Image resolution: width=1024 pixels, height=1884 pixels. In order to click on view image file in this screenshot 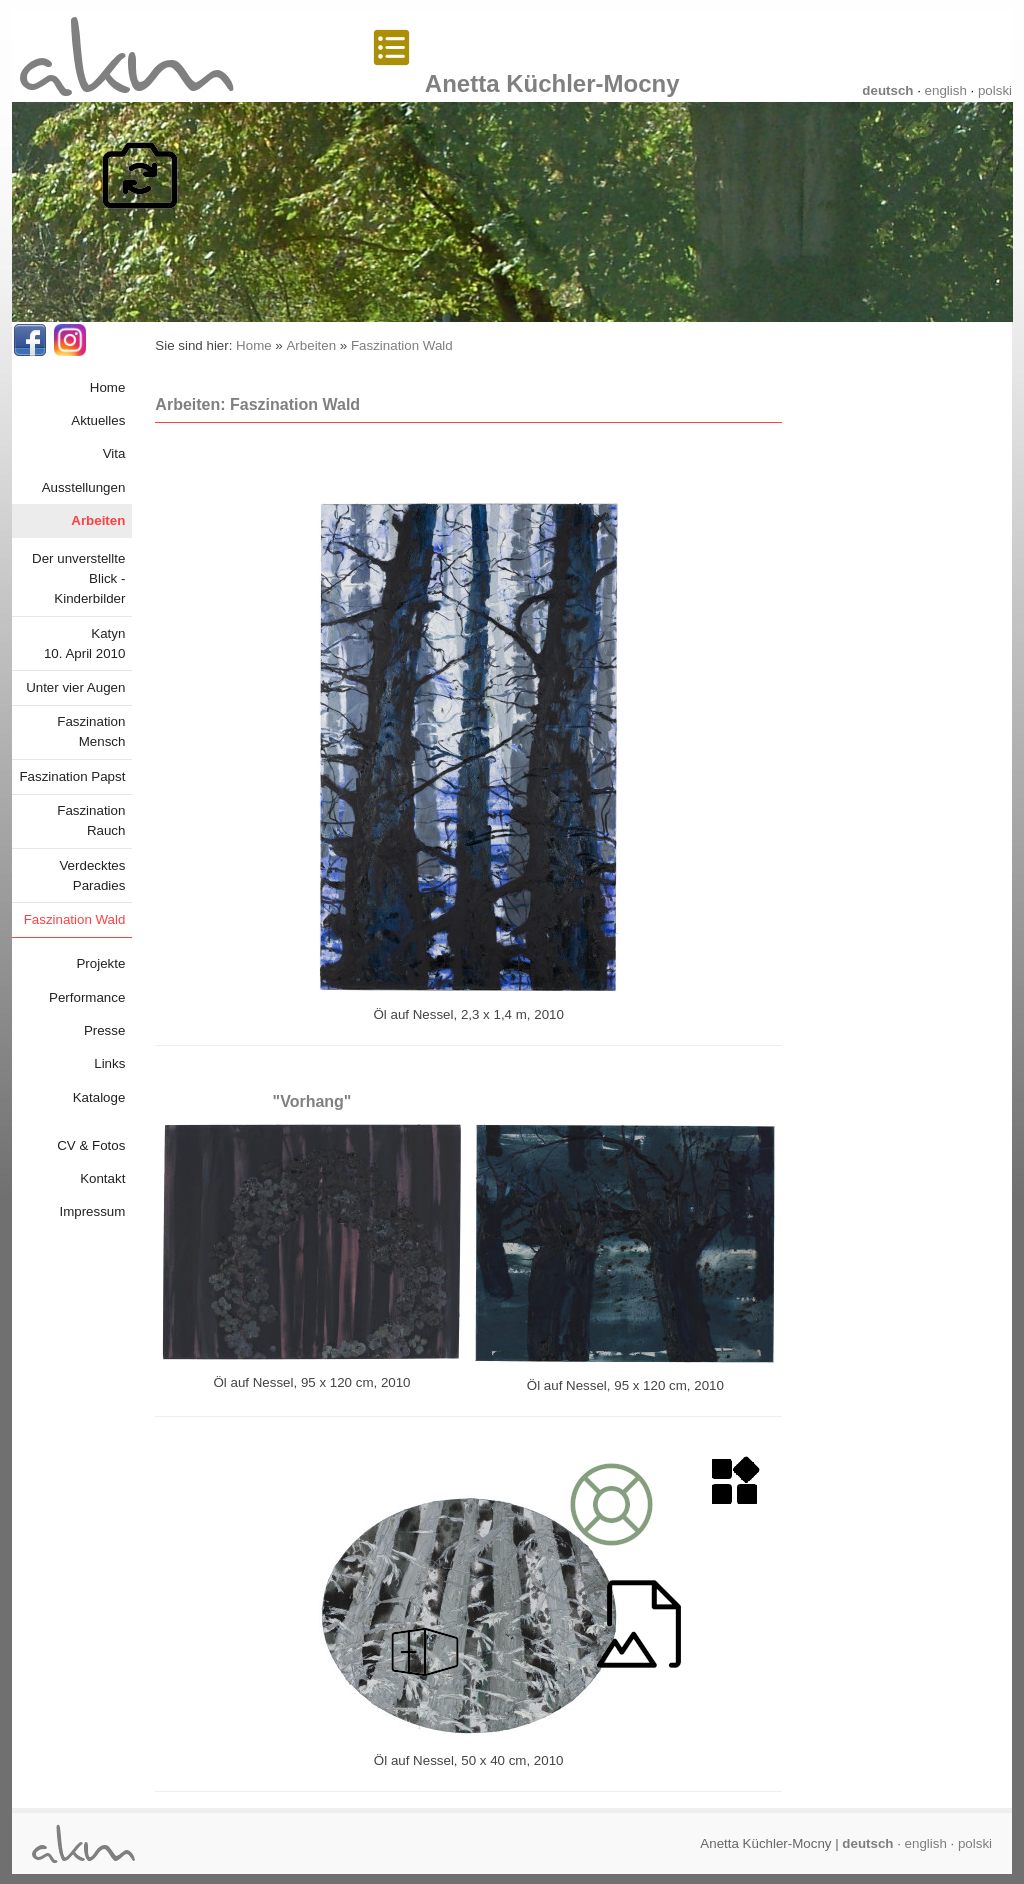, I will do `click(644, 1624)`.